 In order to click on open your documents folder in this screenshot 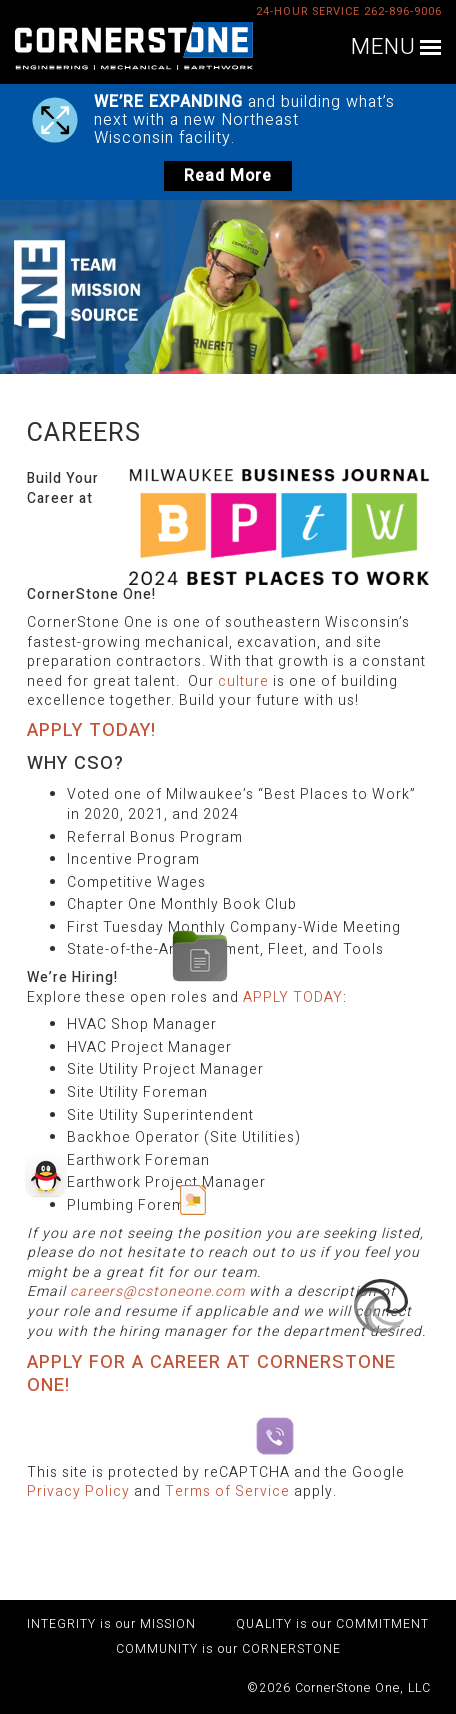, I will do `click(200, 956)`.